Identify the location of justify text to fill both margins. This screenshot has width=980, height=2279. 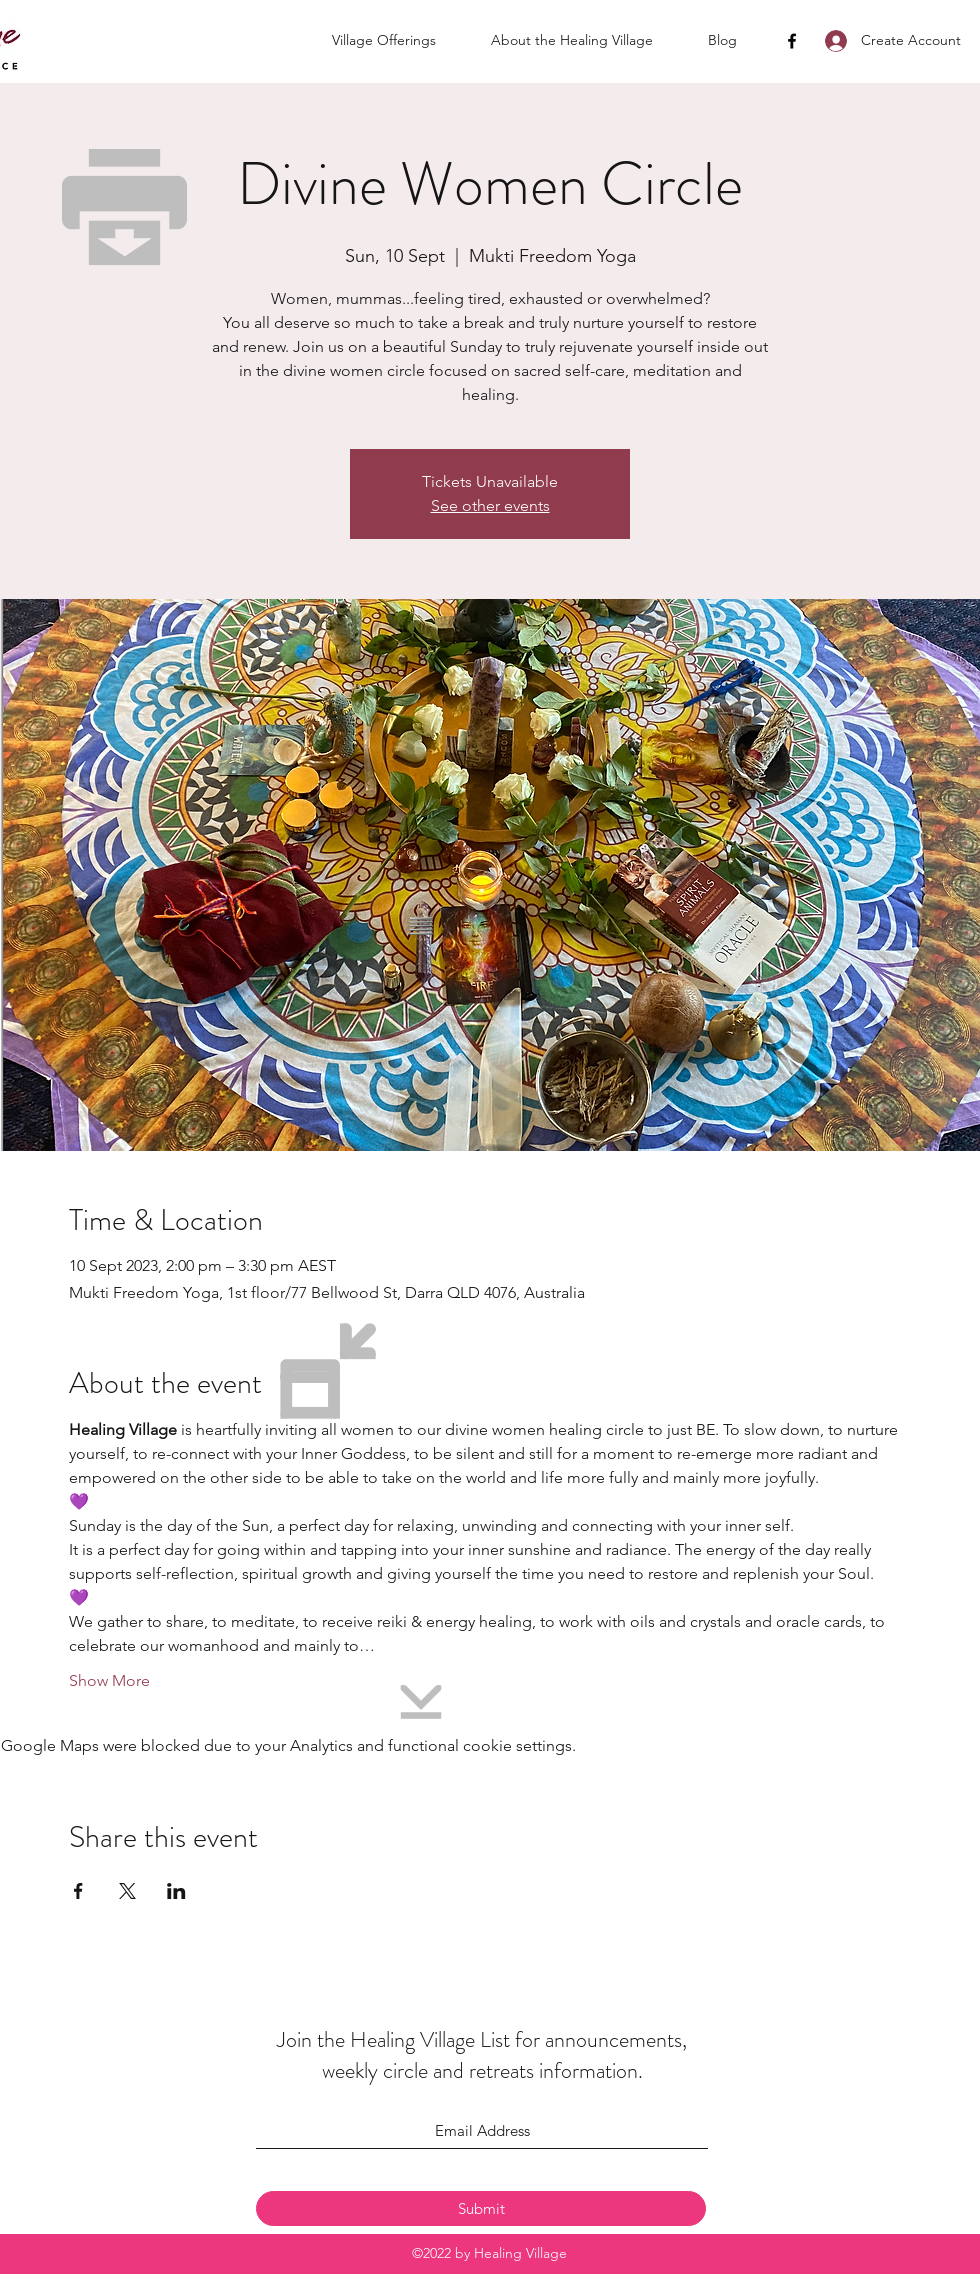
(421, 926).